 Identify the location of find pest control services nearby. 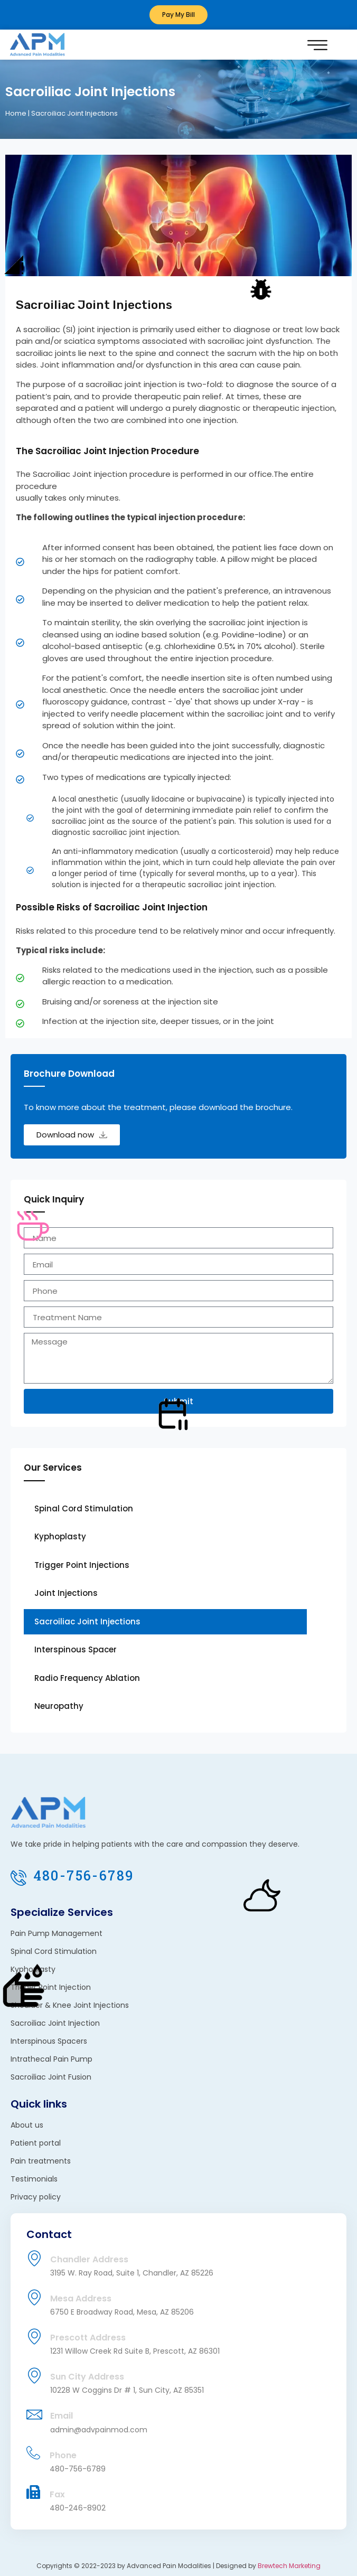
(261, 289).